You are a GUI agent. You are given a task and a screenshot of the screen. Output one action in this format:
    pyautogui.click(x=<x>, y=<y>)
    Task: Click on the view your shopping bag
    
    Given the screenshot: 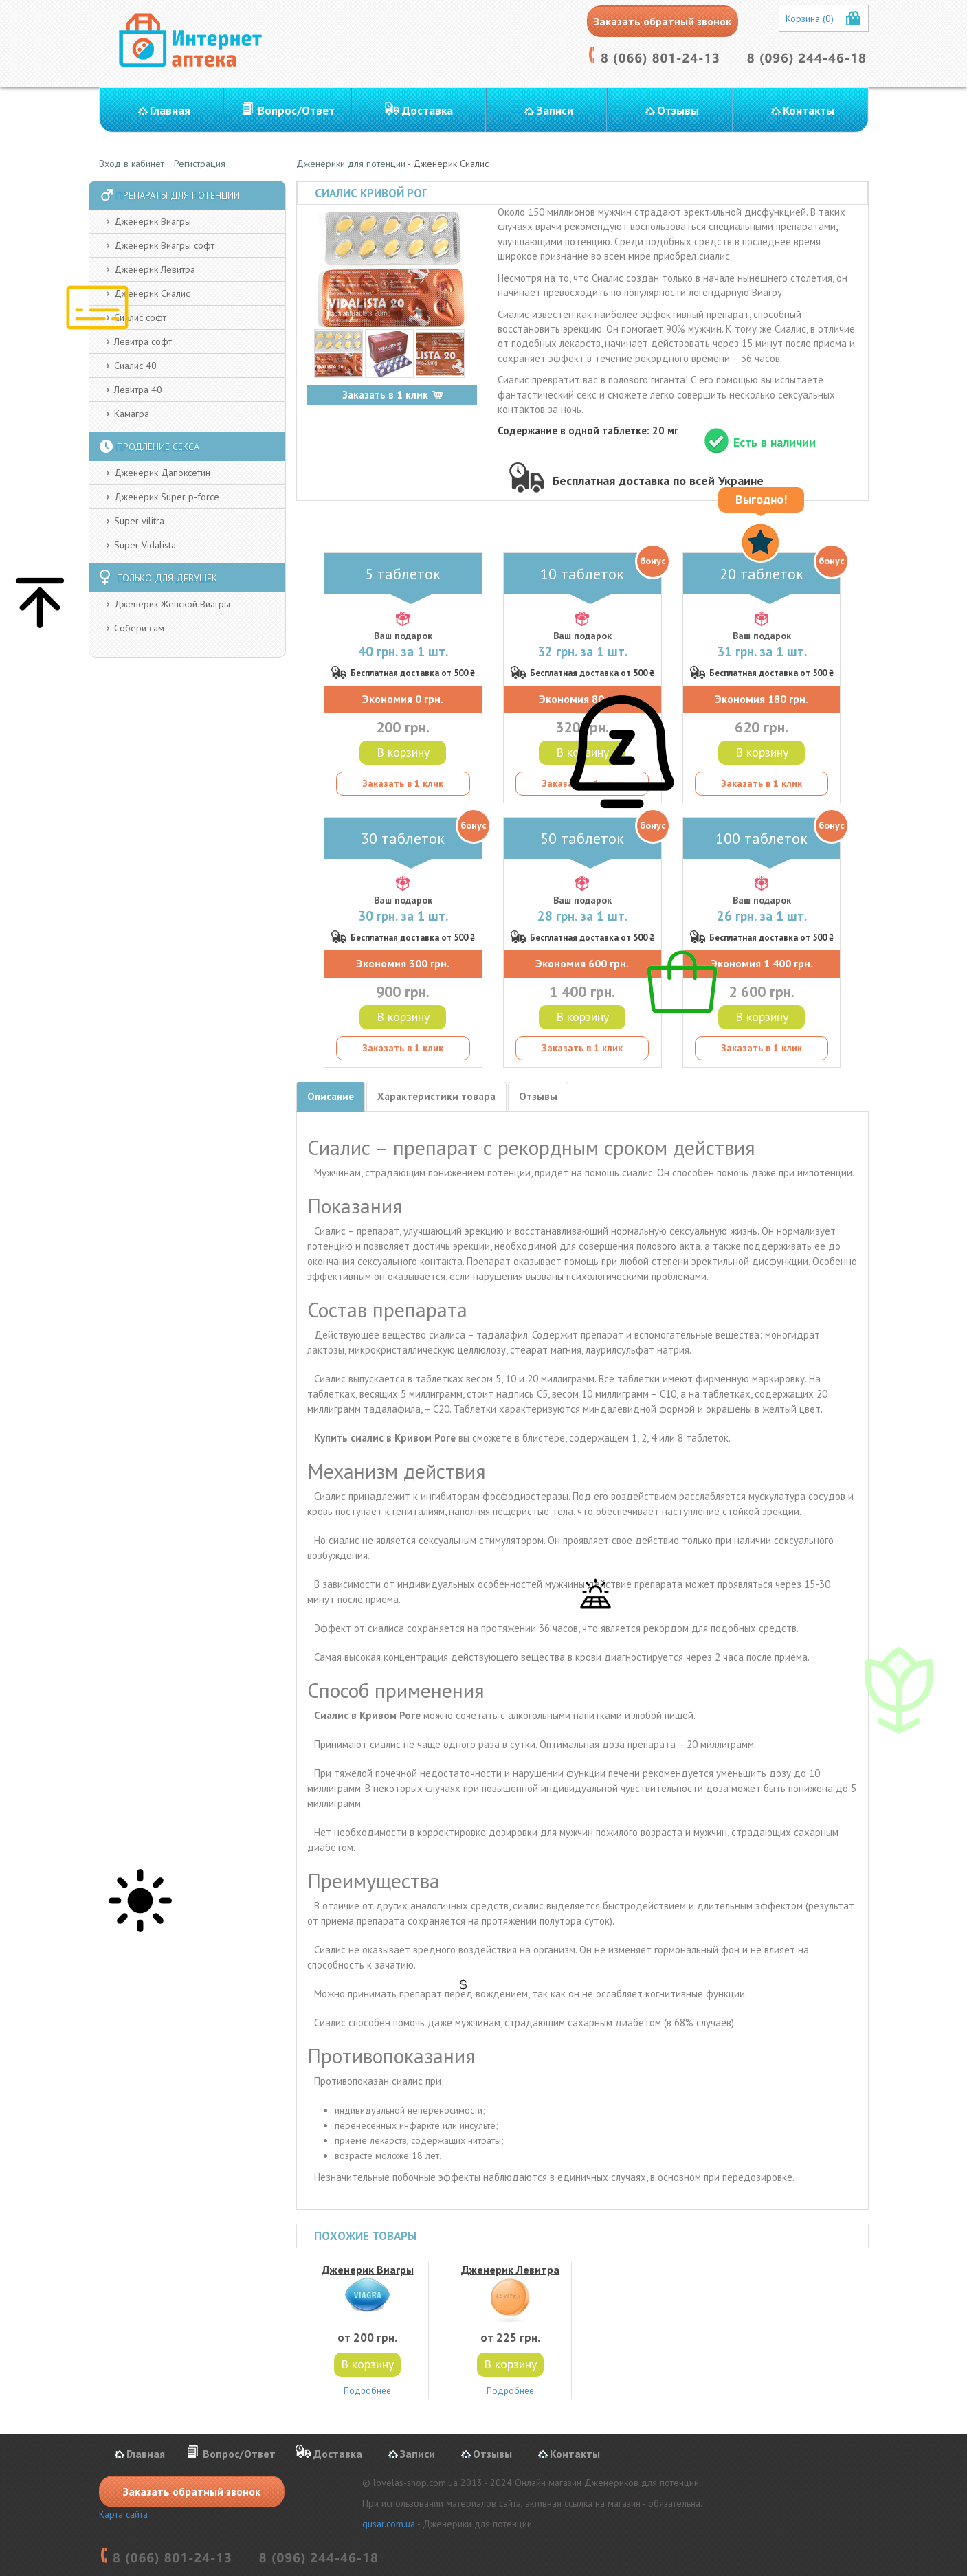 What is the action you would take?
    pyautogui.click(x=682, y=985)
    